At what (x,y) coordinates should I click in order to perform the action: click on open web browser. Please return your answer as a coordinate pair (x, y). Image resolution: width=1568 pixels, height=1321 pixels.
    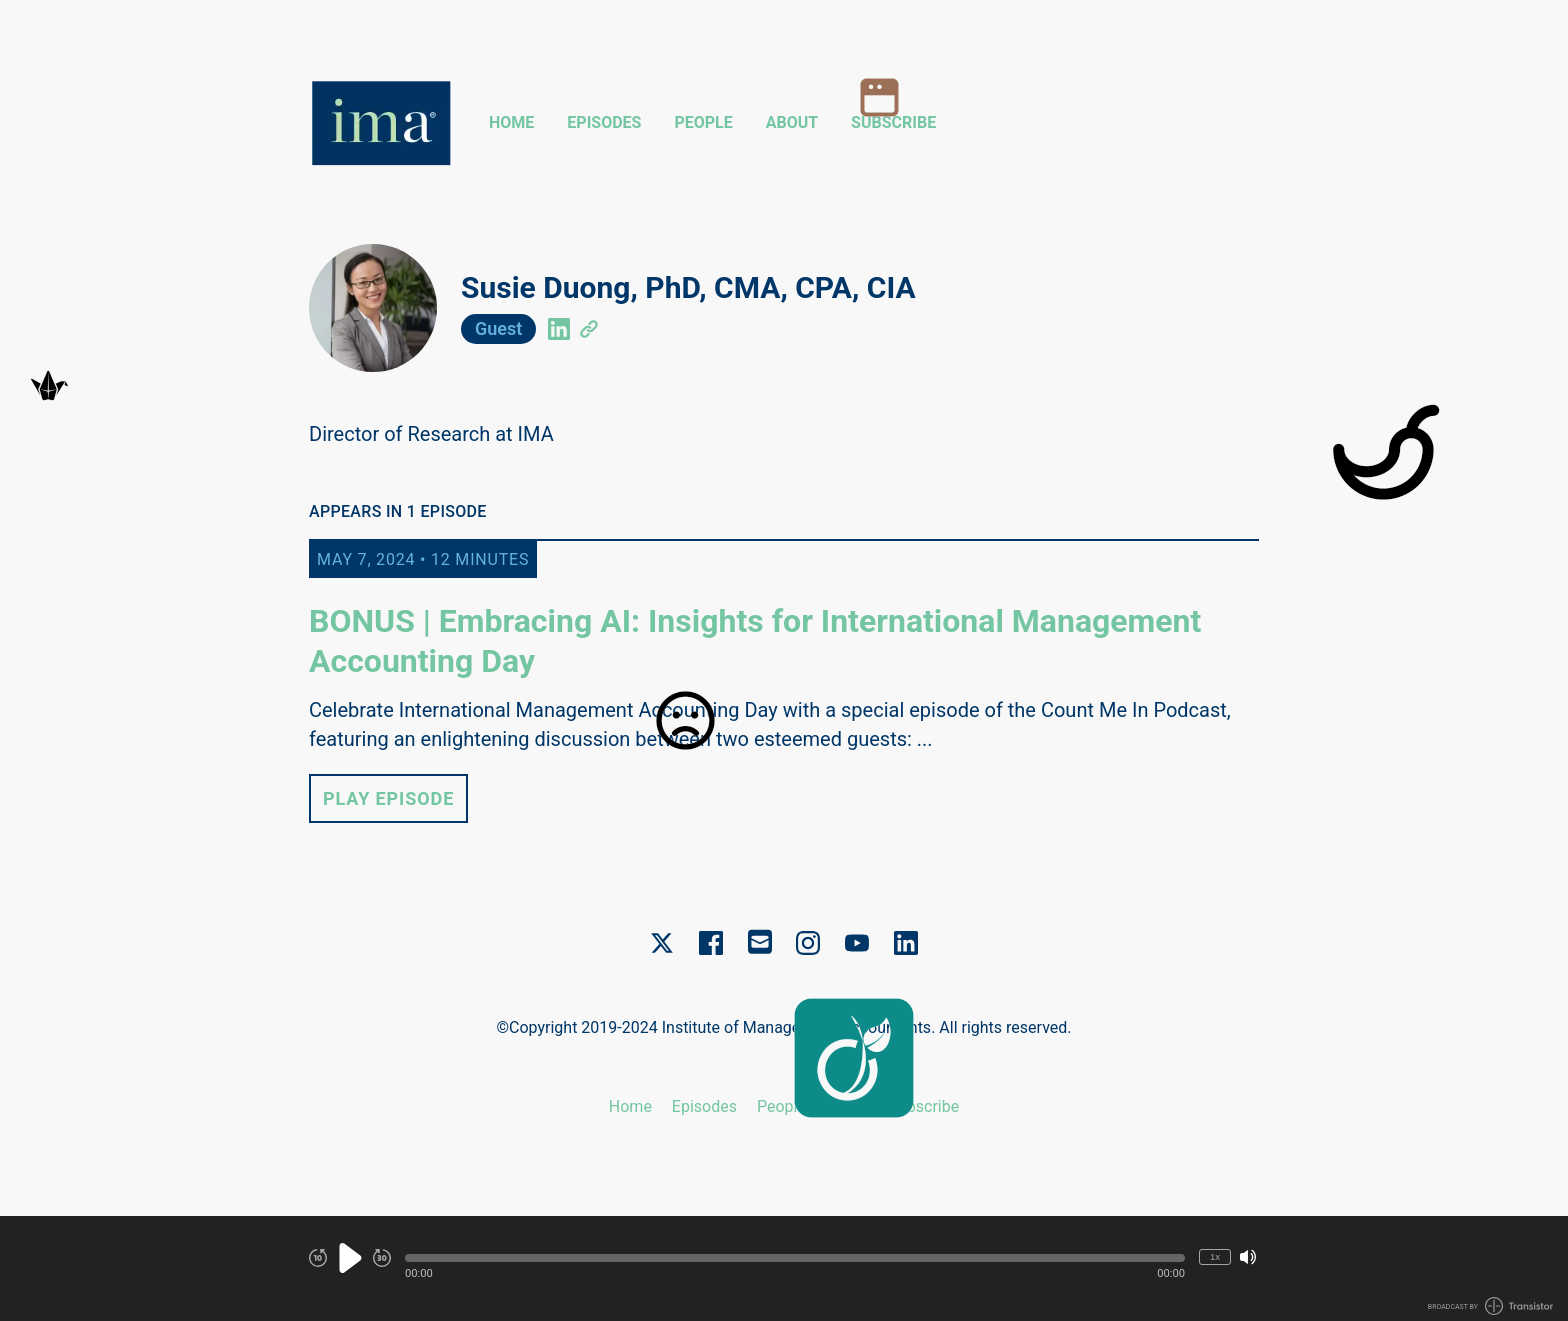
    Looking at the image, I should click on (879, 97).